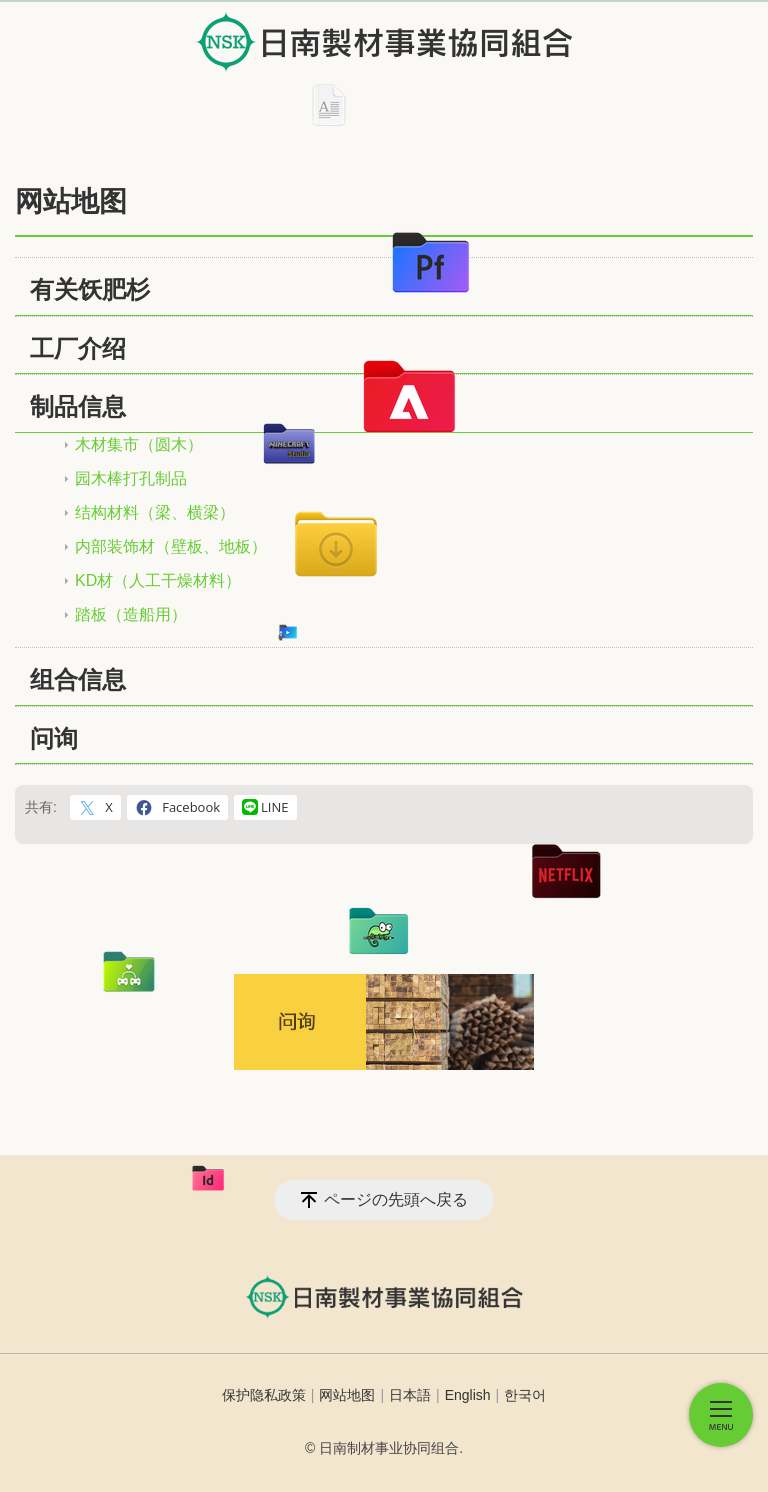 This screenshot has width=768, height=1492. I want to click on folder containing adobe indesign project files, so click(208, 1179).